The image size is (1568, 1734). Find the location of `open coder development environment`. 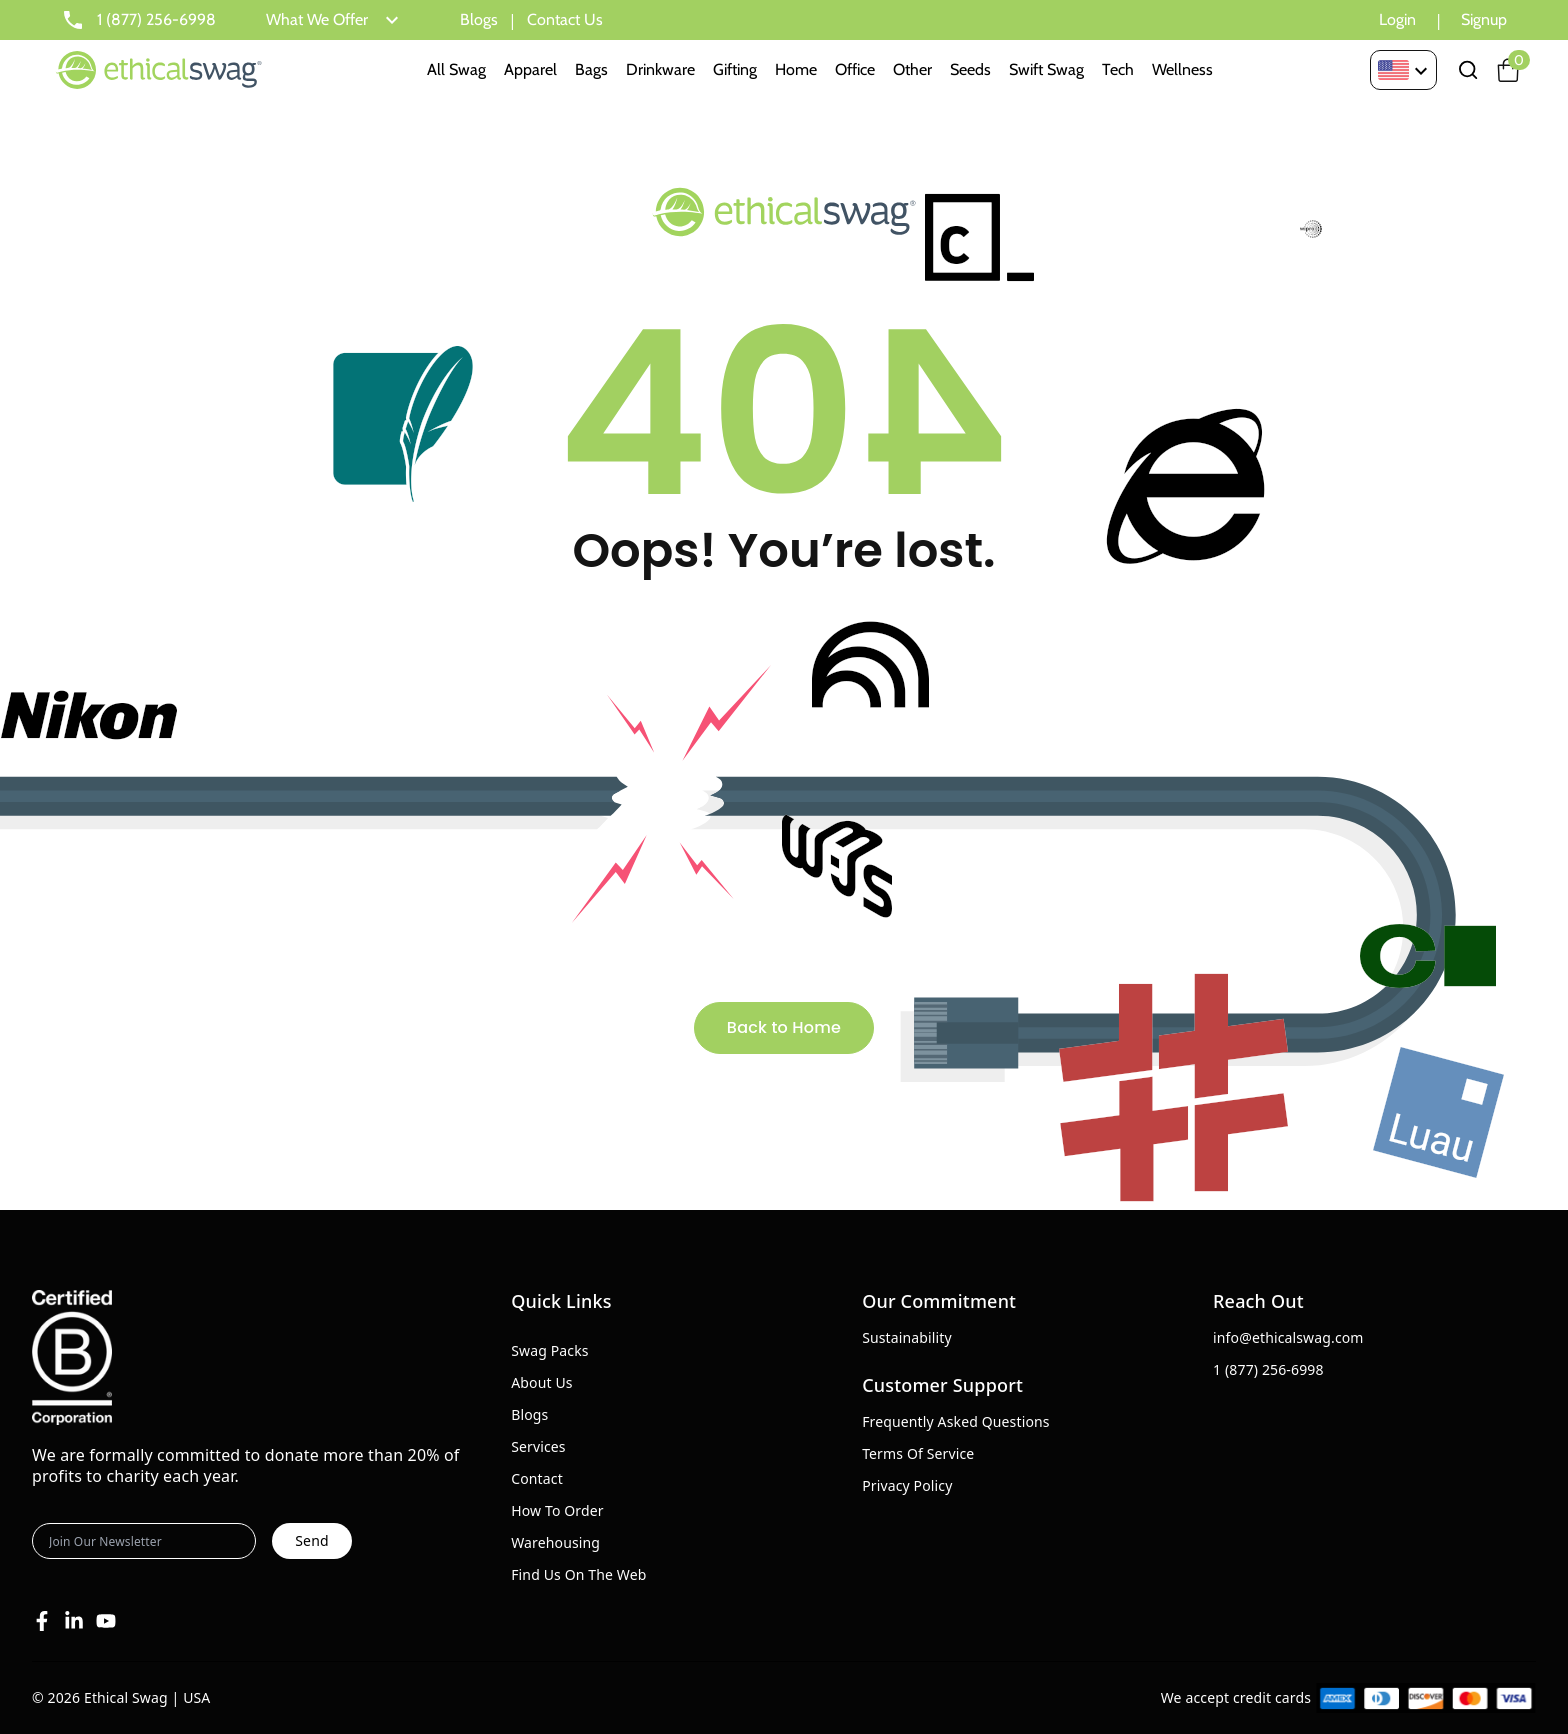

open coder development environment is located at coordinates (1428, 956).